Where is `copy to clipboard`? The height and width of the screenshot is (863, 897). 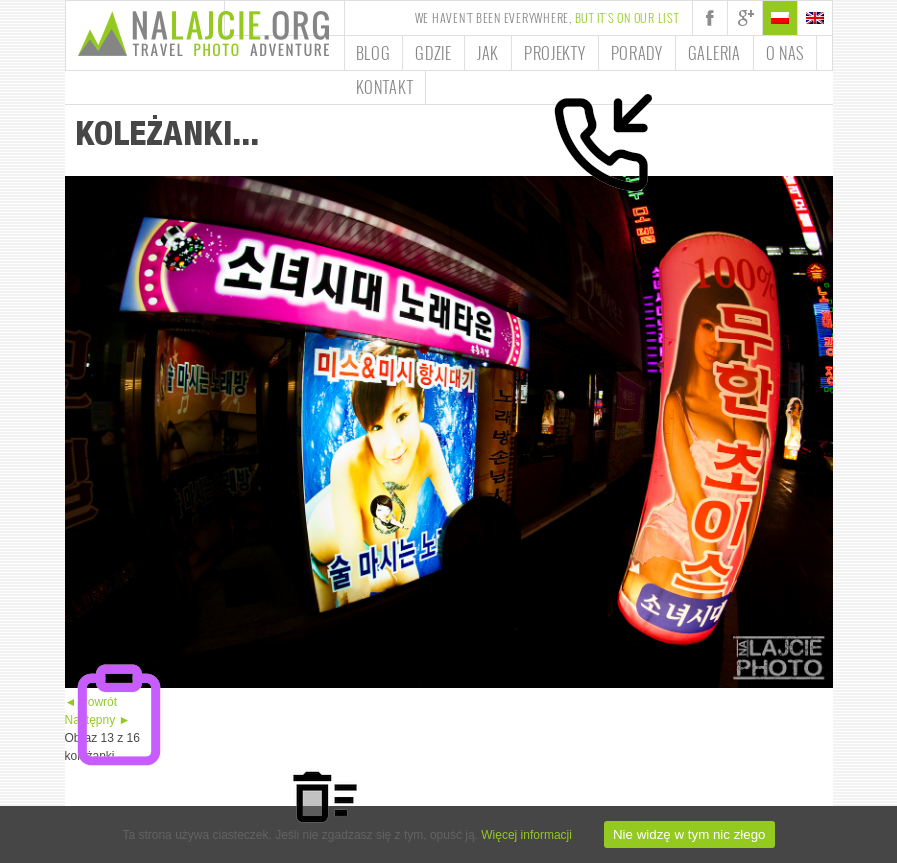
copy to clipboard is located at coordinates (119, 715).